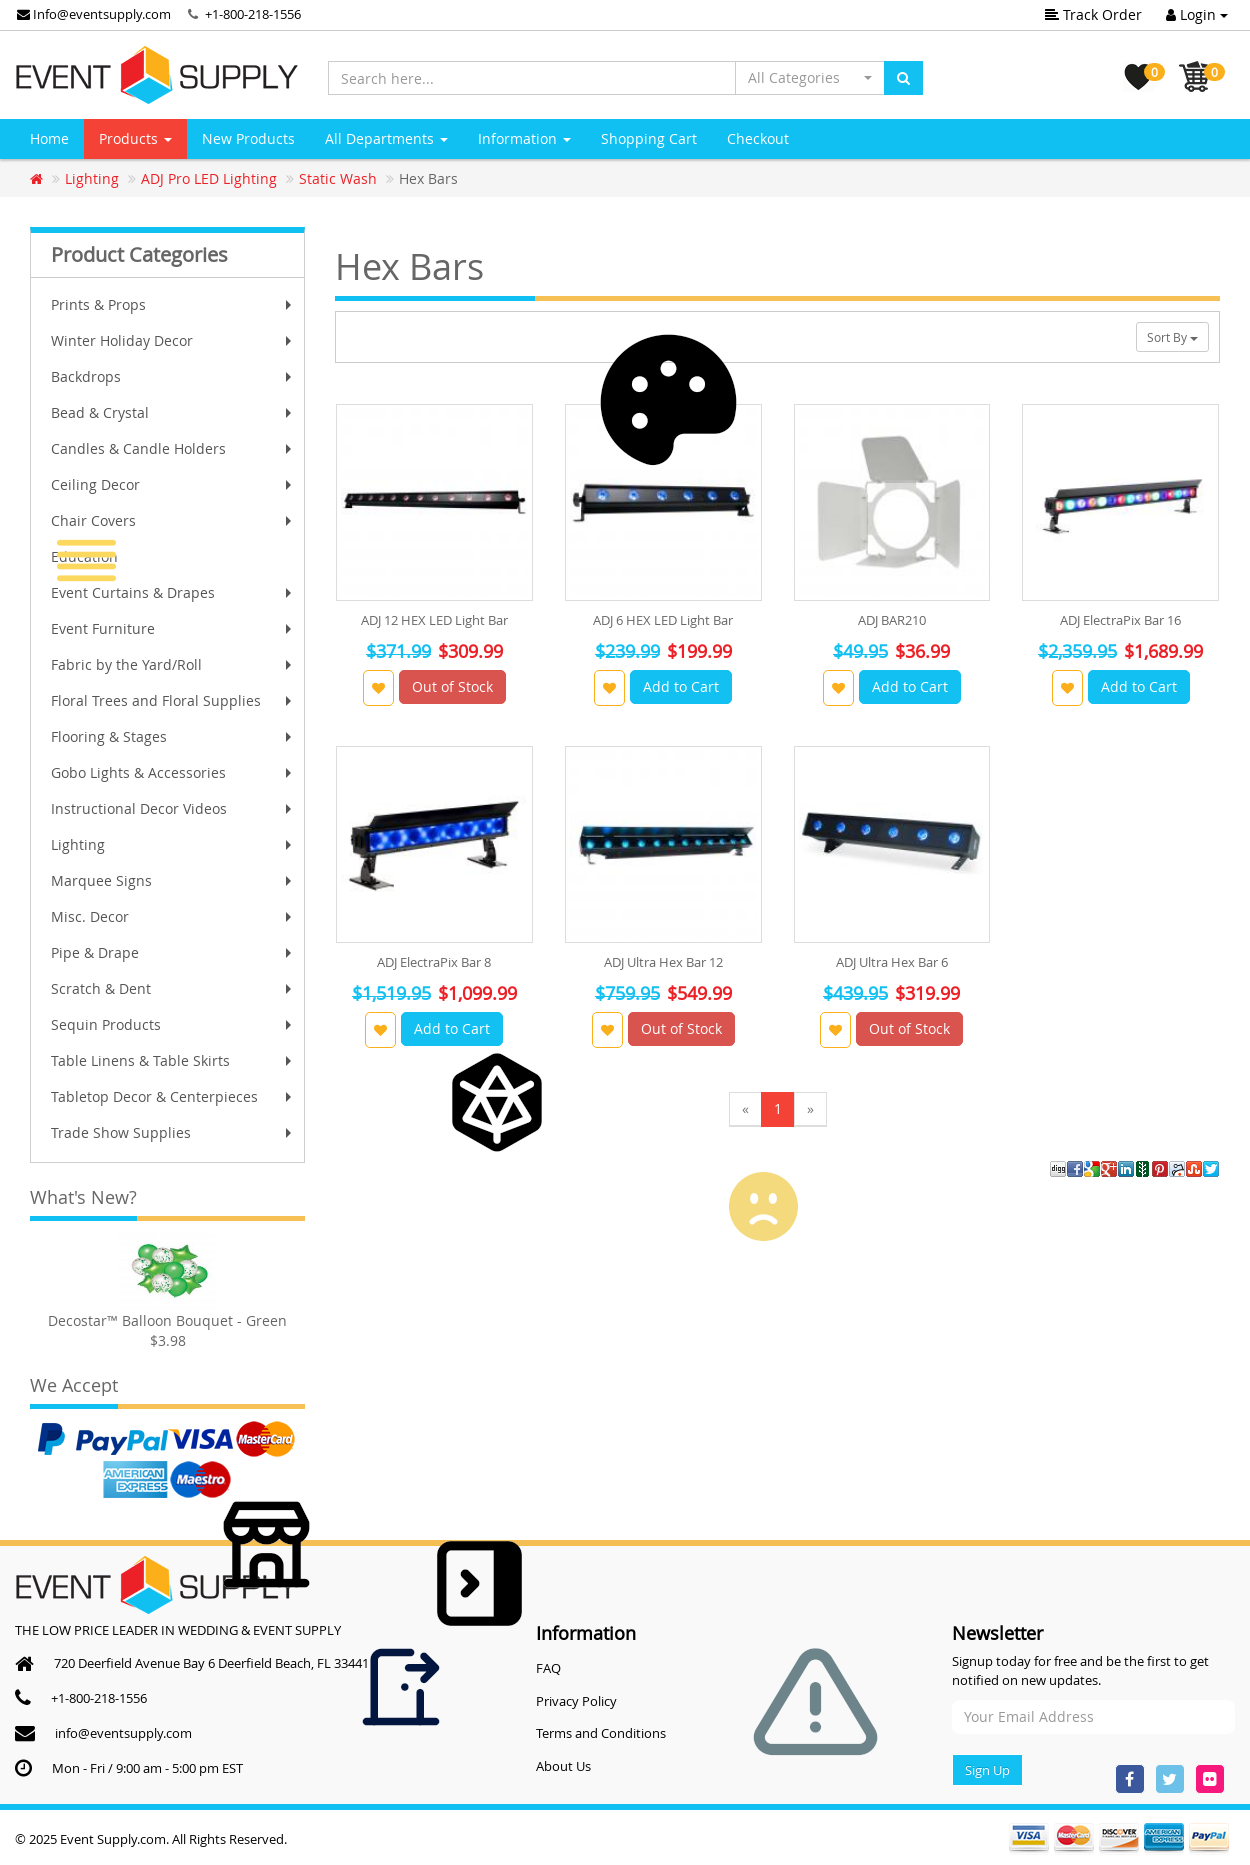  What do you see at coordinates (86, 560) in the screenshot?
I see `justify text alignment` at bounding box center [86, 560].